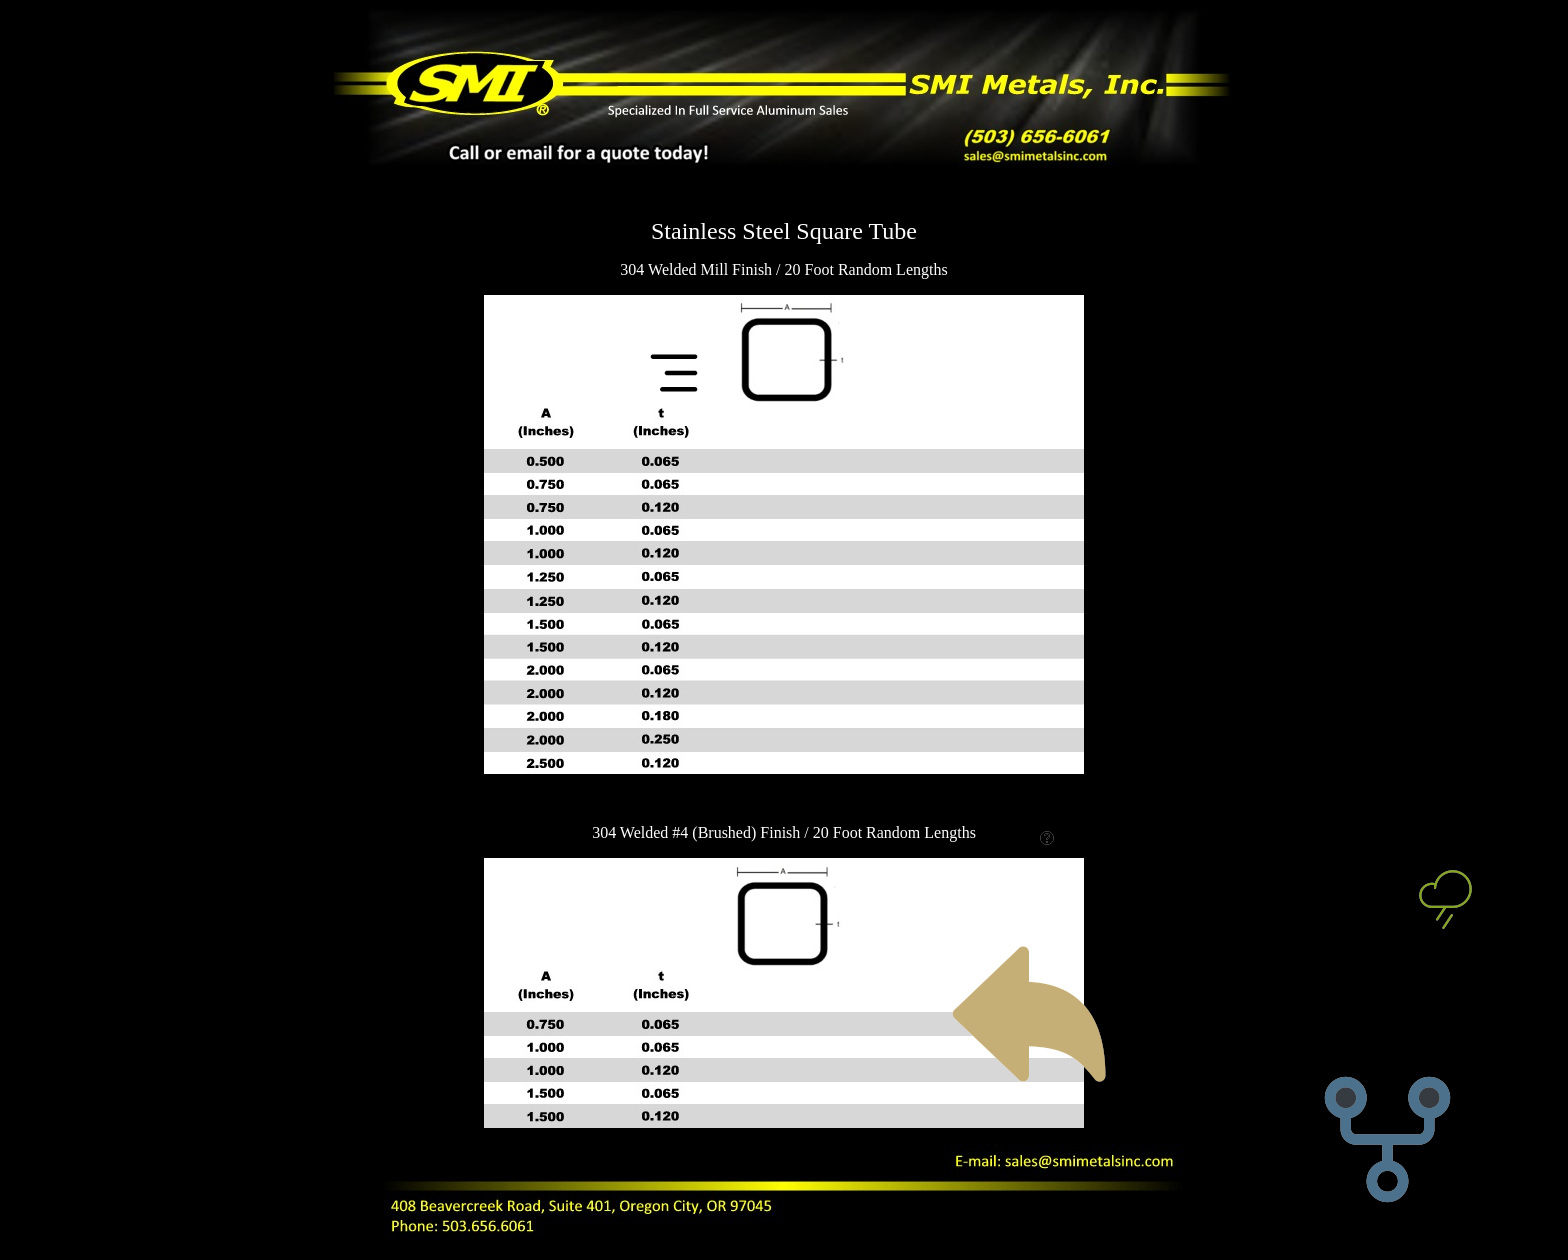 The height and width of the screenshot is (1260, 1568). What do you see at coordinates (1029, 1014) in the screenshot?
I see `undo the last action` at bounding box center [1029, 1014].